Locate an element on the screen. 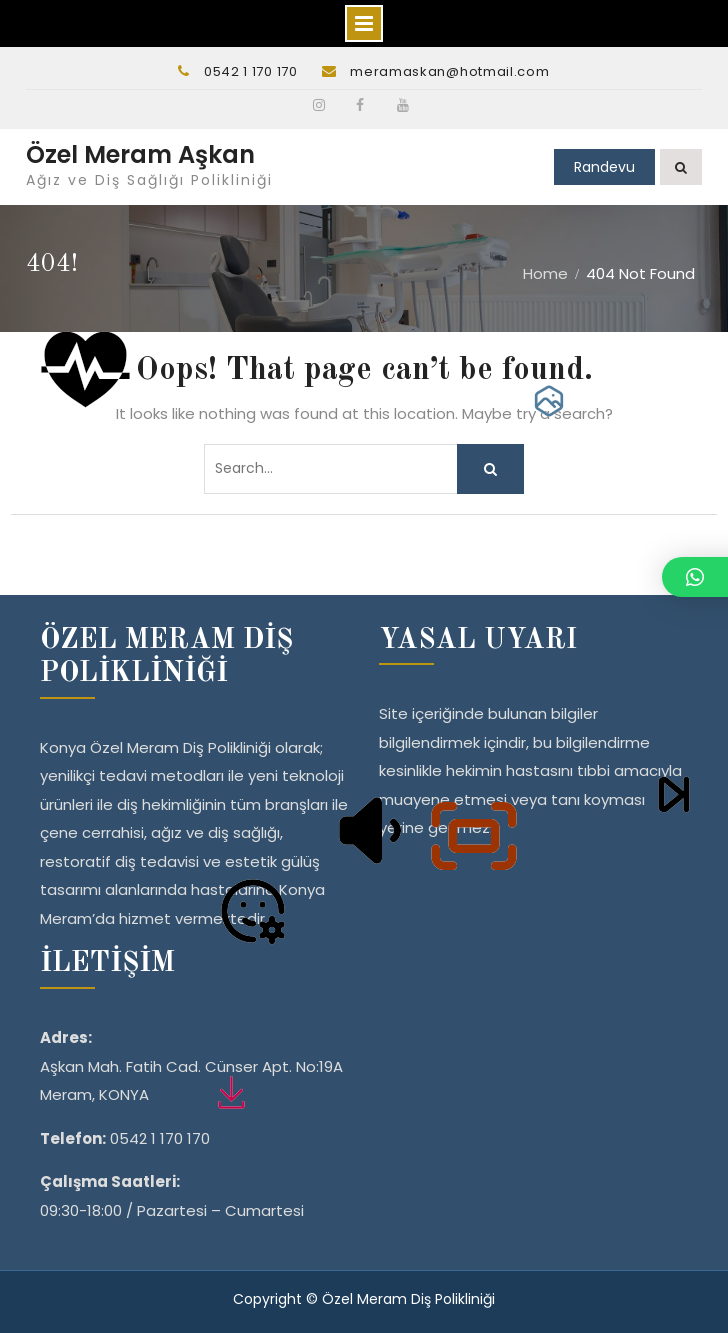 The image size is (728, 1333). decrease audio volume is located at coordinates (372, 830).